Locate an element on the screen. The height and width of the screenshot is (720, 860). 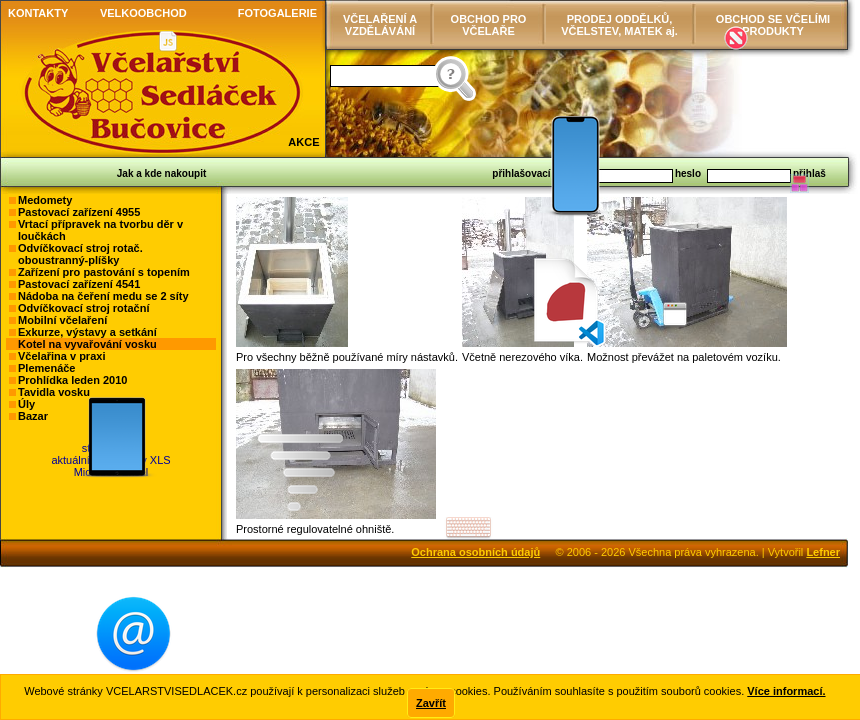
open a new window is located at coordinates (675, 314).